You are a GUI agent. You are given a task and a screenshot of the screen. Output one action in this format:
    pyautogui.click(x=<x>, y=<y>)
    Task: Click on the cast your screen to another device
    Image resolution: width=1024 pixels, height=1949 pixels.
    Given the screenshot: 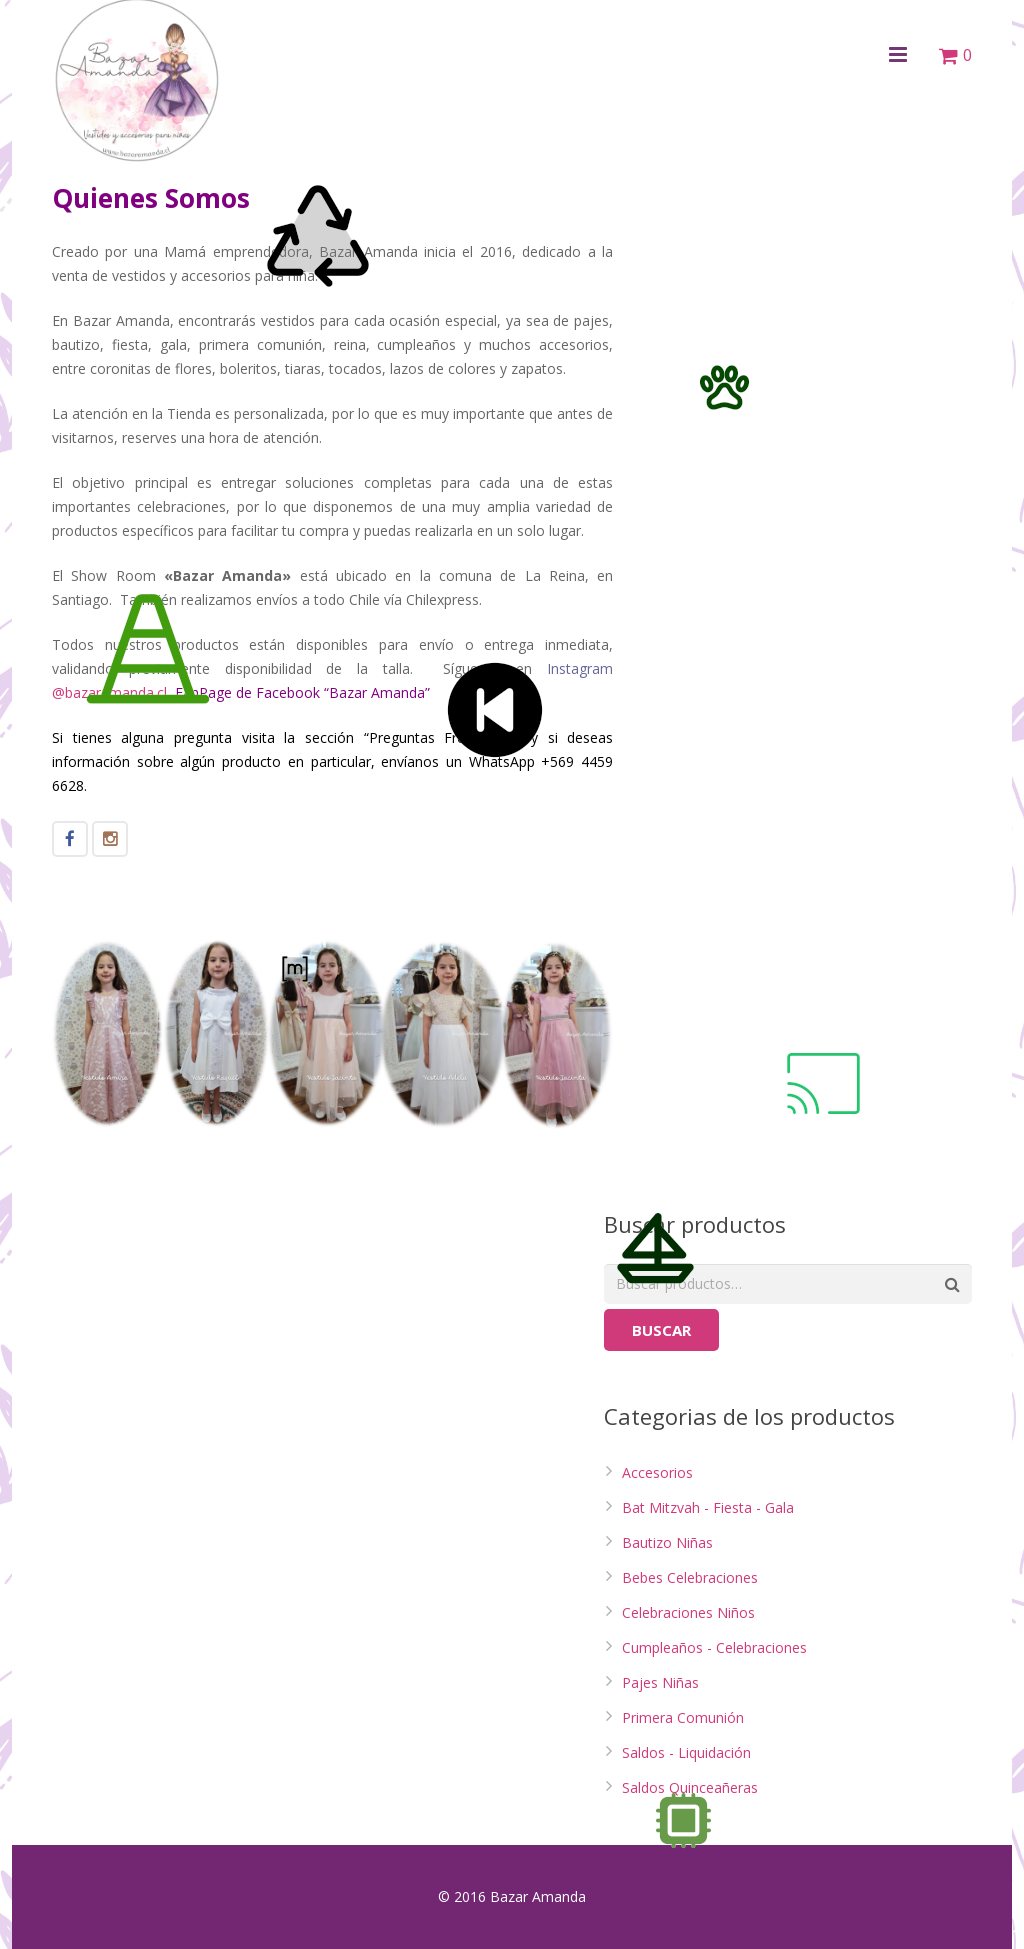 What is the action you would take?
    pyautogui.click(x=823, y=1083)
    